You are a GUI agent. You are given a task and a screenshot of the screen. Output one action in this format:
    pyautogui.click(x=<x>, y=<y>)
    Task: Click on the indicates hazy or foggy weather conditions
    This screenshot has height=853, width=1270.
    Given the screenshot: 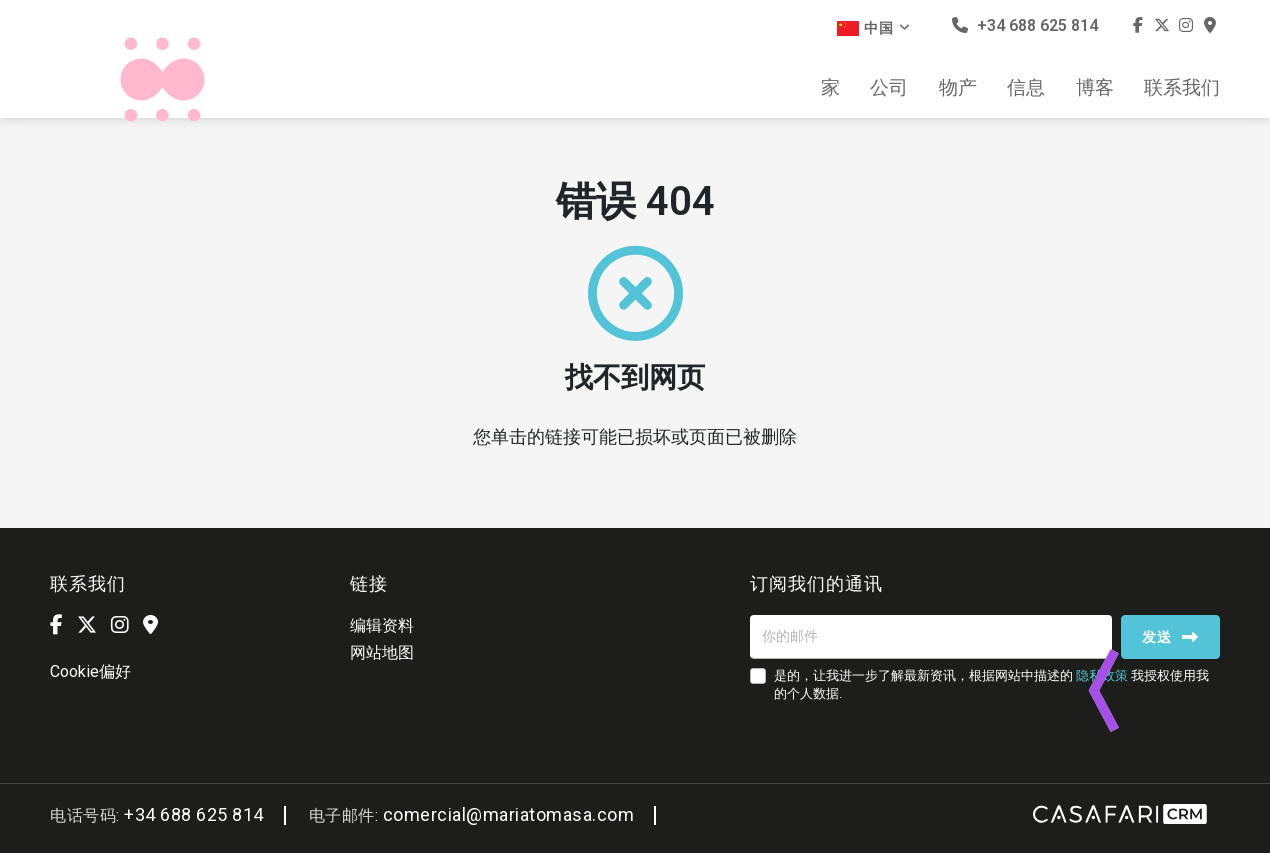 What is the action you would take?
    pyautogui.click(x=162, y=79)
    